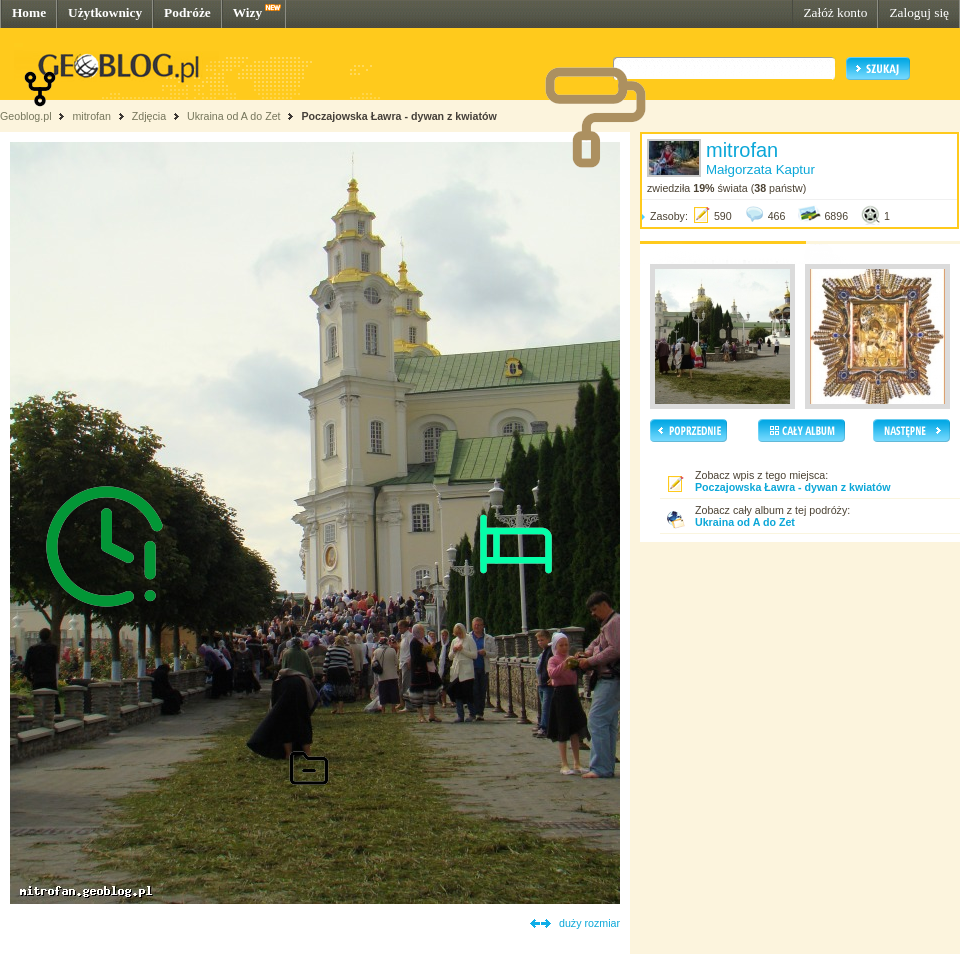 This screenshot has width=960, height=954. Describe the element at coordinates (516, 544) in the screenshot. I see `view accommodation or hotel options` at that location.